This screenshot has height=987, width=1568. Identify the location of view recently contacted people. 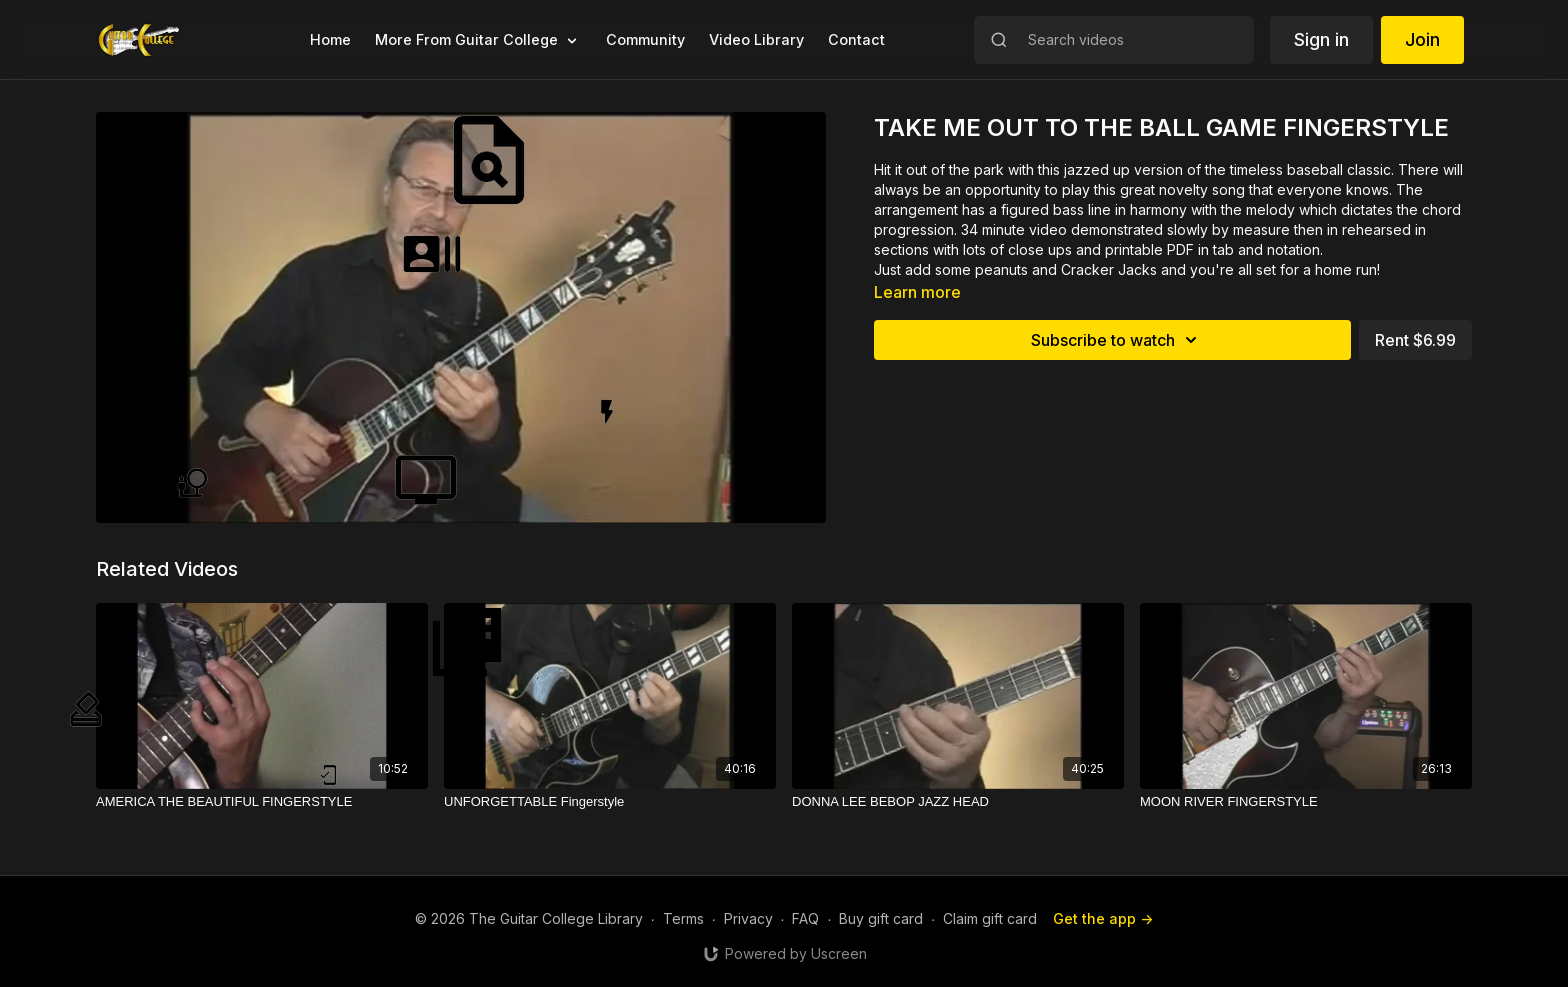
(432, 254).